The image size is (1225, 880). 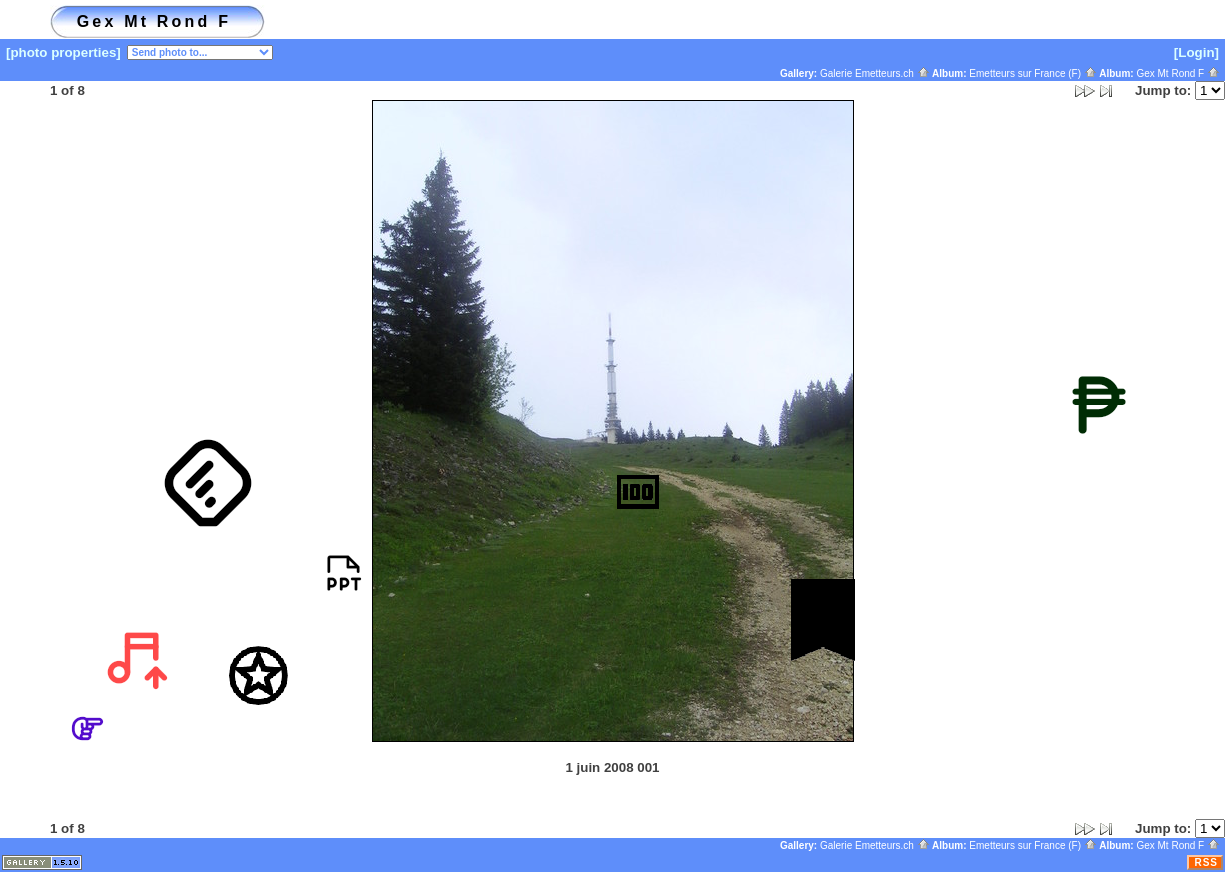 I want to click on tap to continue or proceed to the next step, so click(x=87, y=728).